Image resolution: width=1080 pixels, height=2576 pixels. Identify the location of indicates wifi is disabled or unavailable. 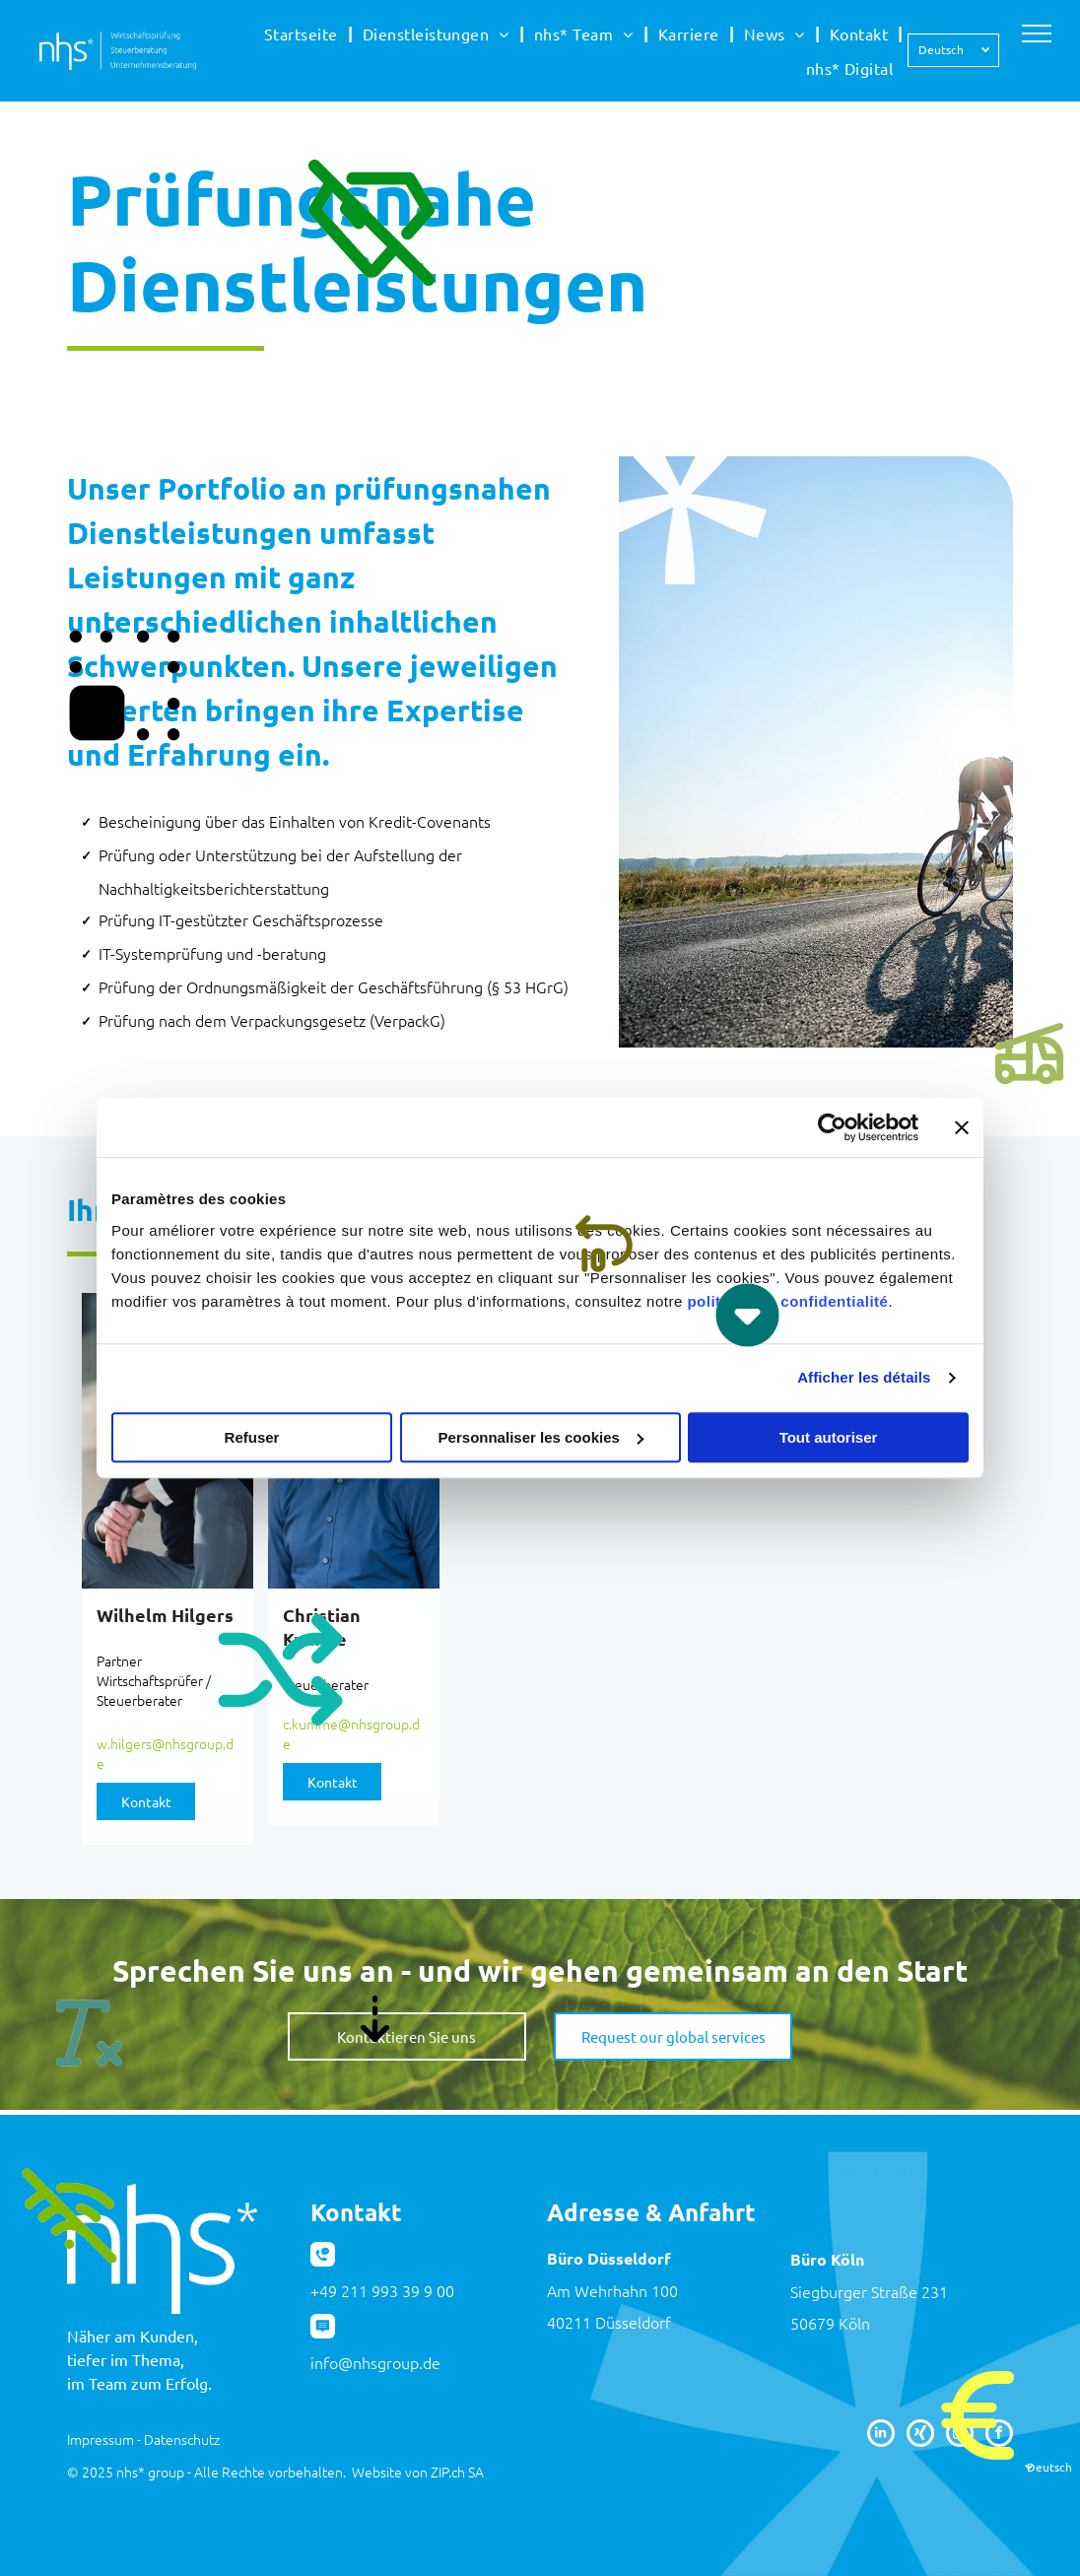
(69, 2215).